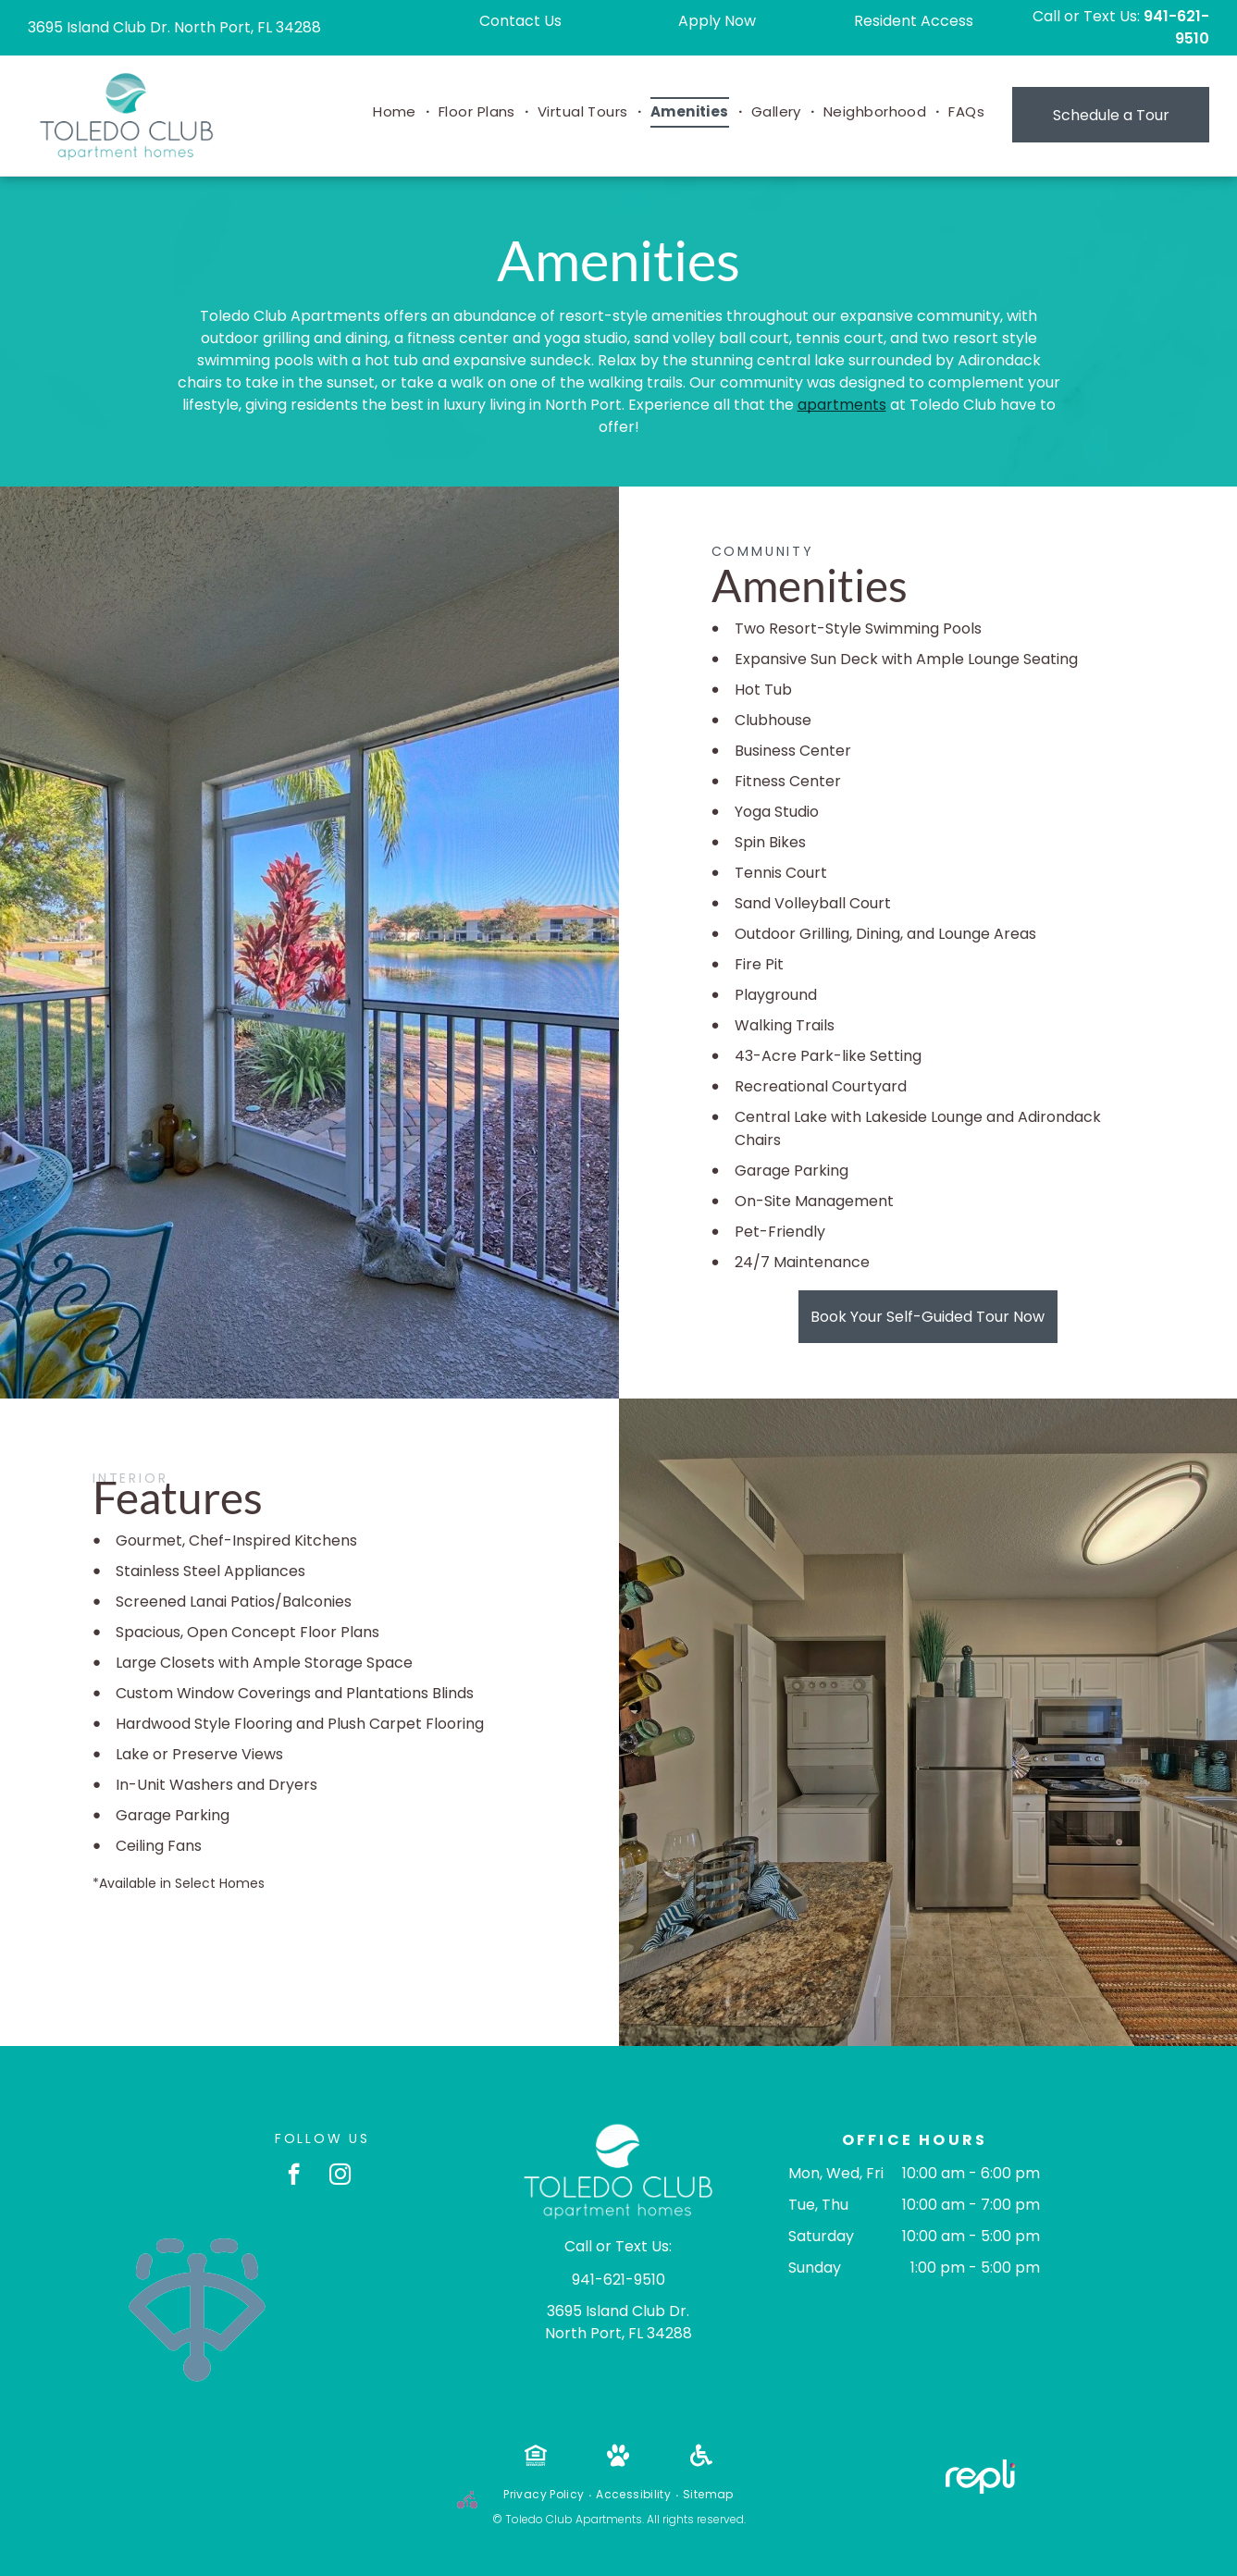  I want to click on select cycling as your transportation mode, so click(467, 2499).